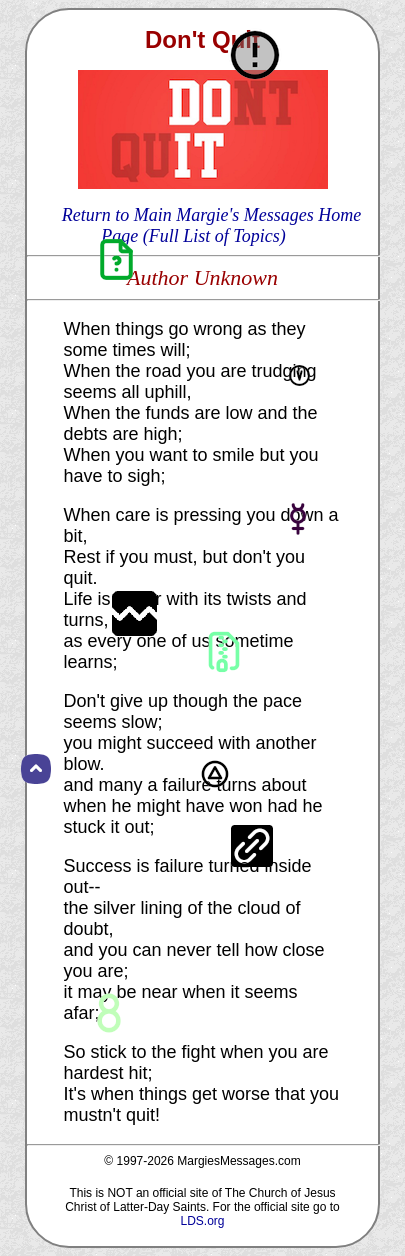 The image size is (405, 1256). I want to click on indicates an error or problem has occurred, so click(255, 55).